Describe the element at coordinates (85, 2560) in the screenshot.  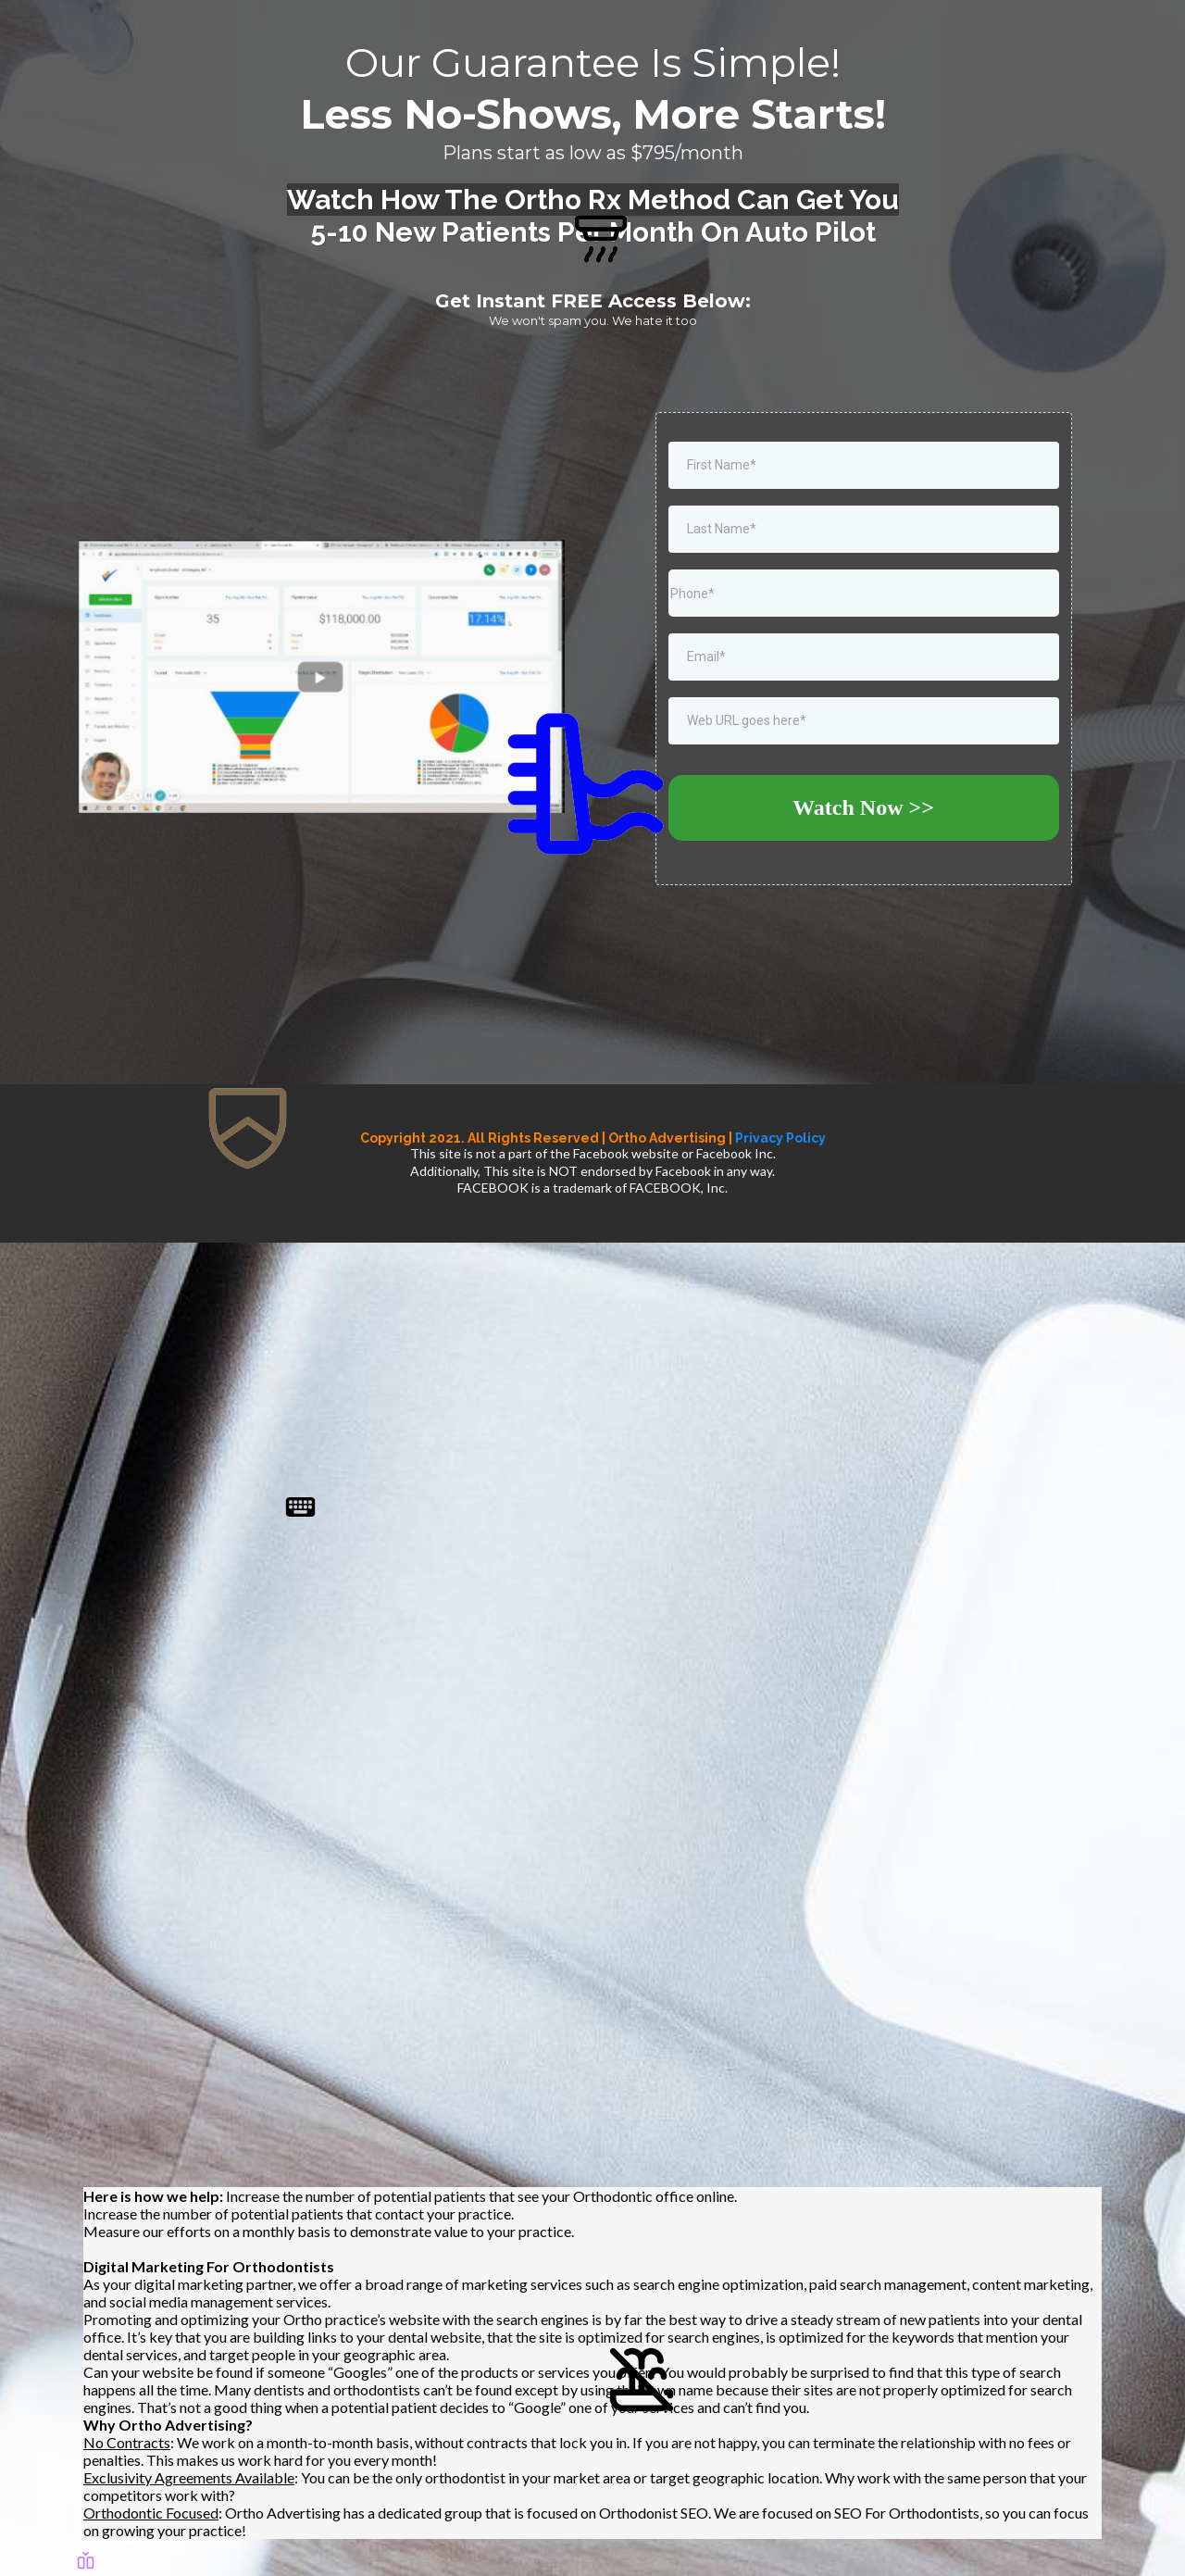
I see `align elements to the top edge` at that location.